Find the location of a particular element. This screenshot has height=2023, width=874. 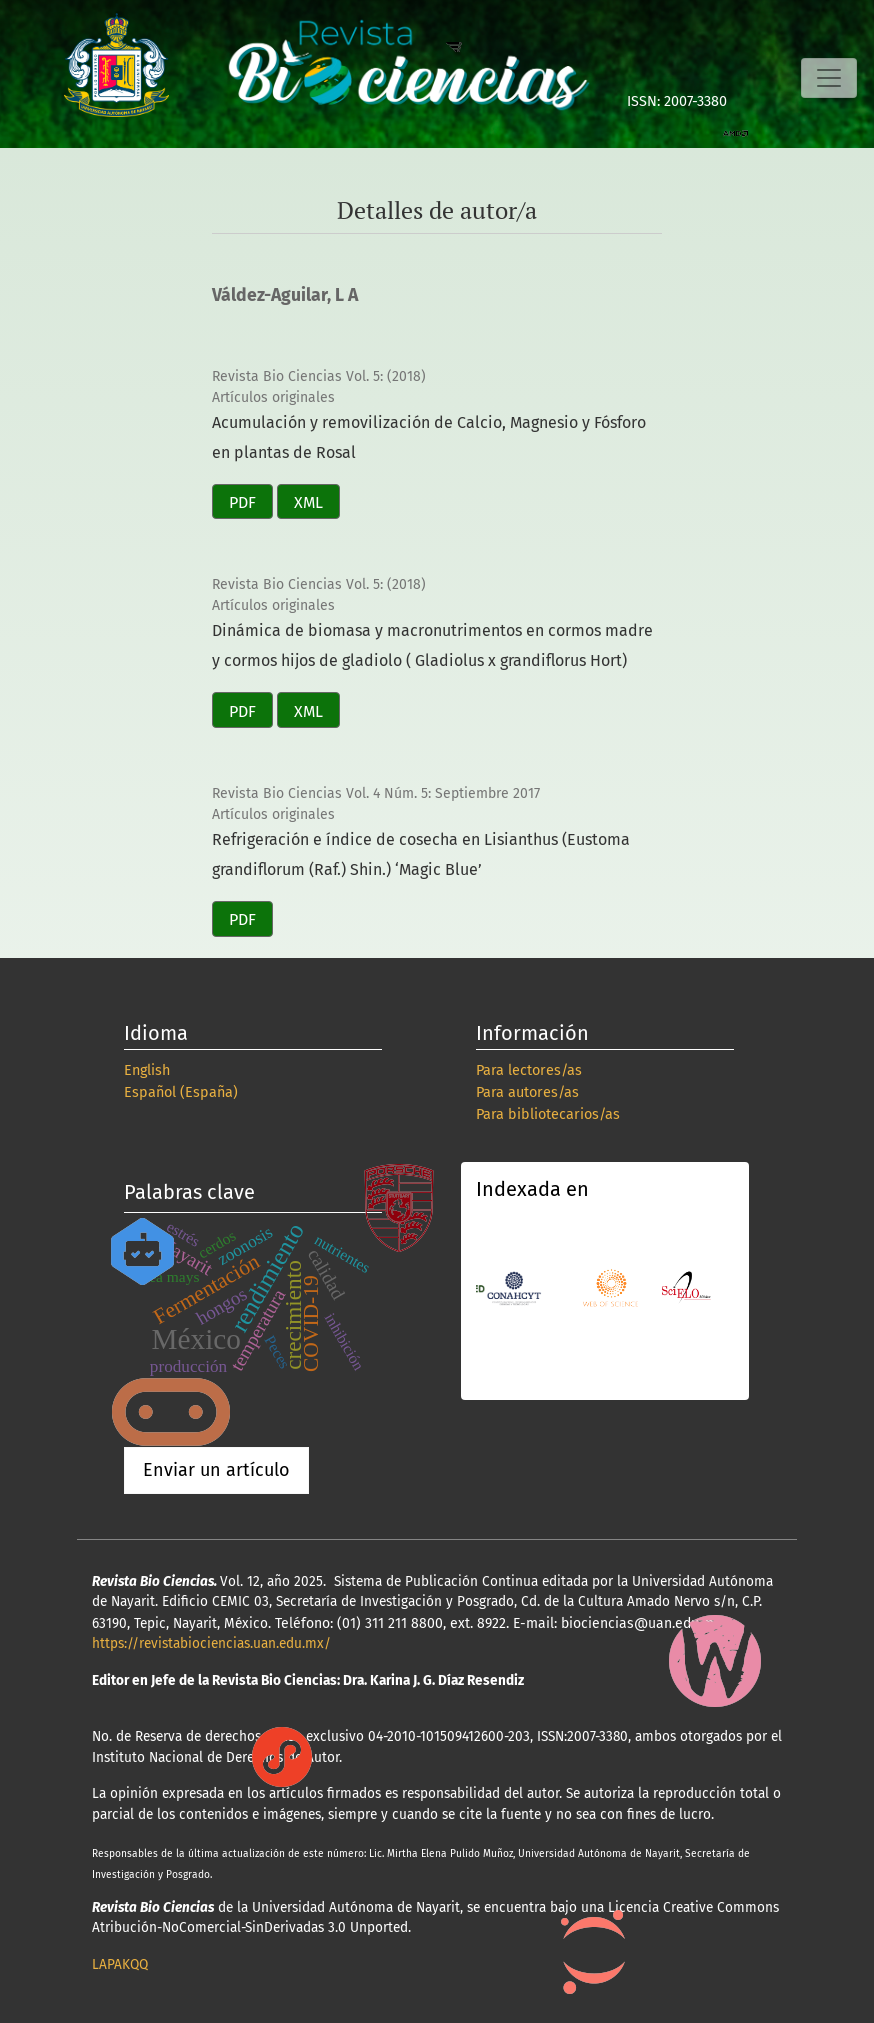

open Jupyter notebook environment is located at coordinates (593, 1952).